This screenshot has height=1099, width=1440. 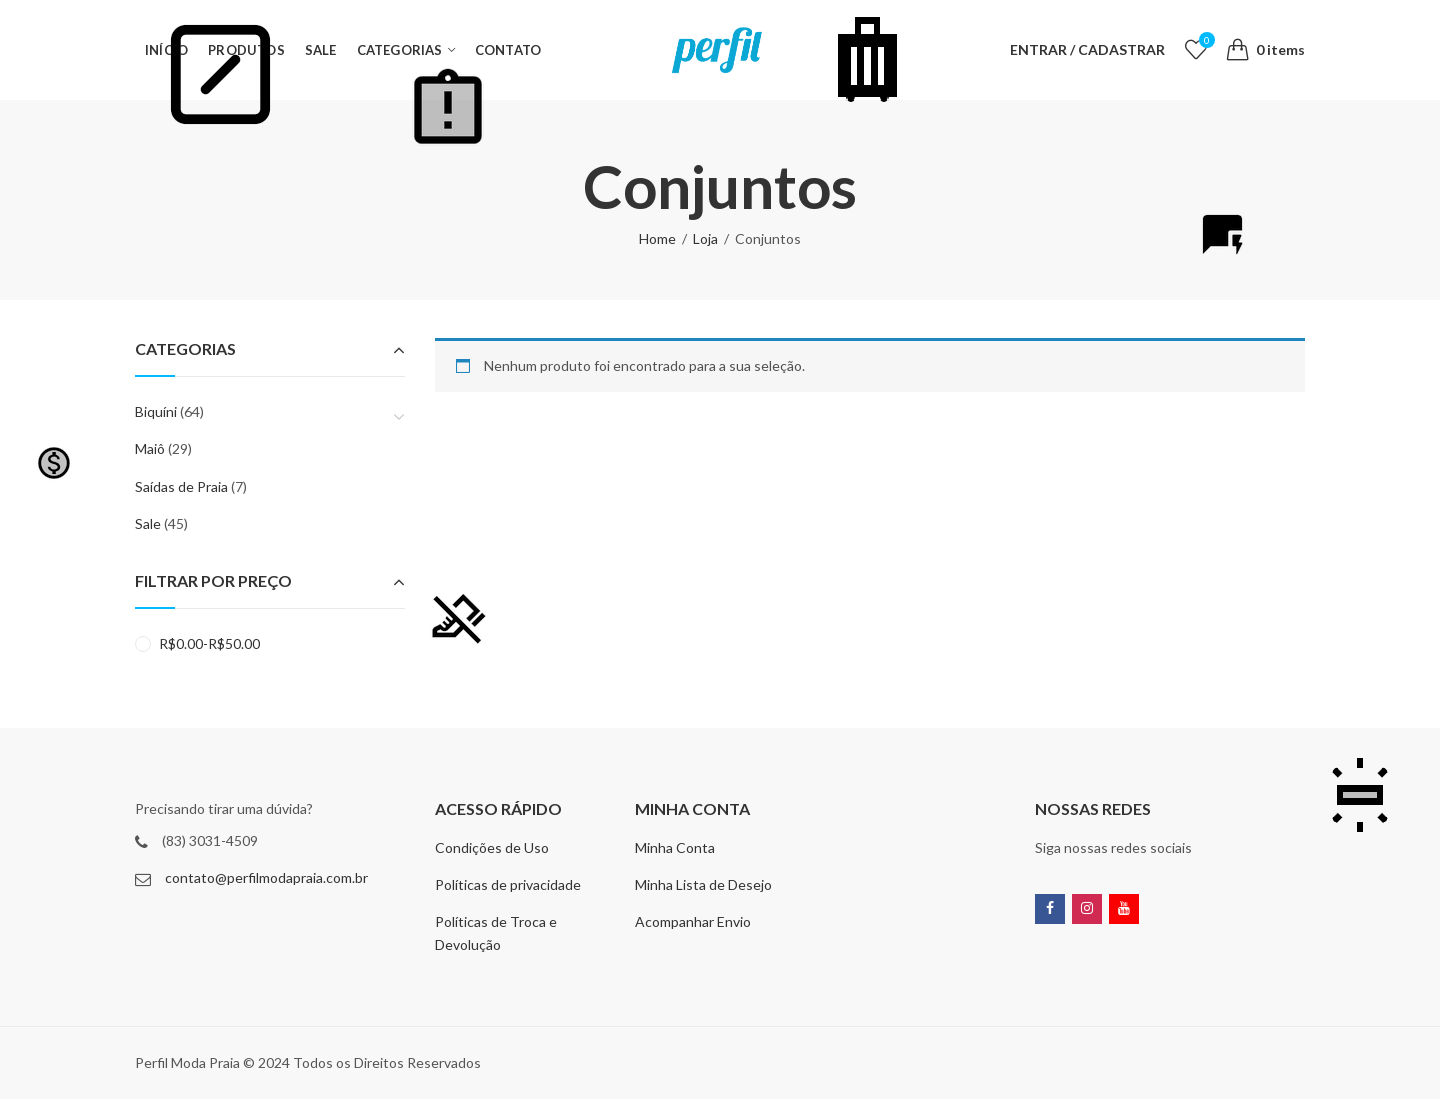 What do you see at coordinates (1222, 234) in the screenshot?
I see `send a quick reply to a message` at bounding box center [1222, 234].